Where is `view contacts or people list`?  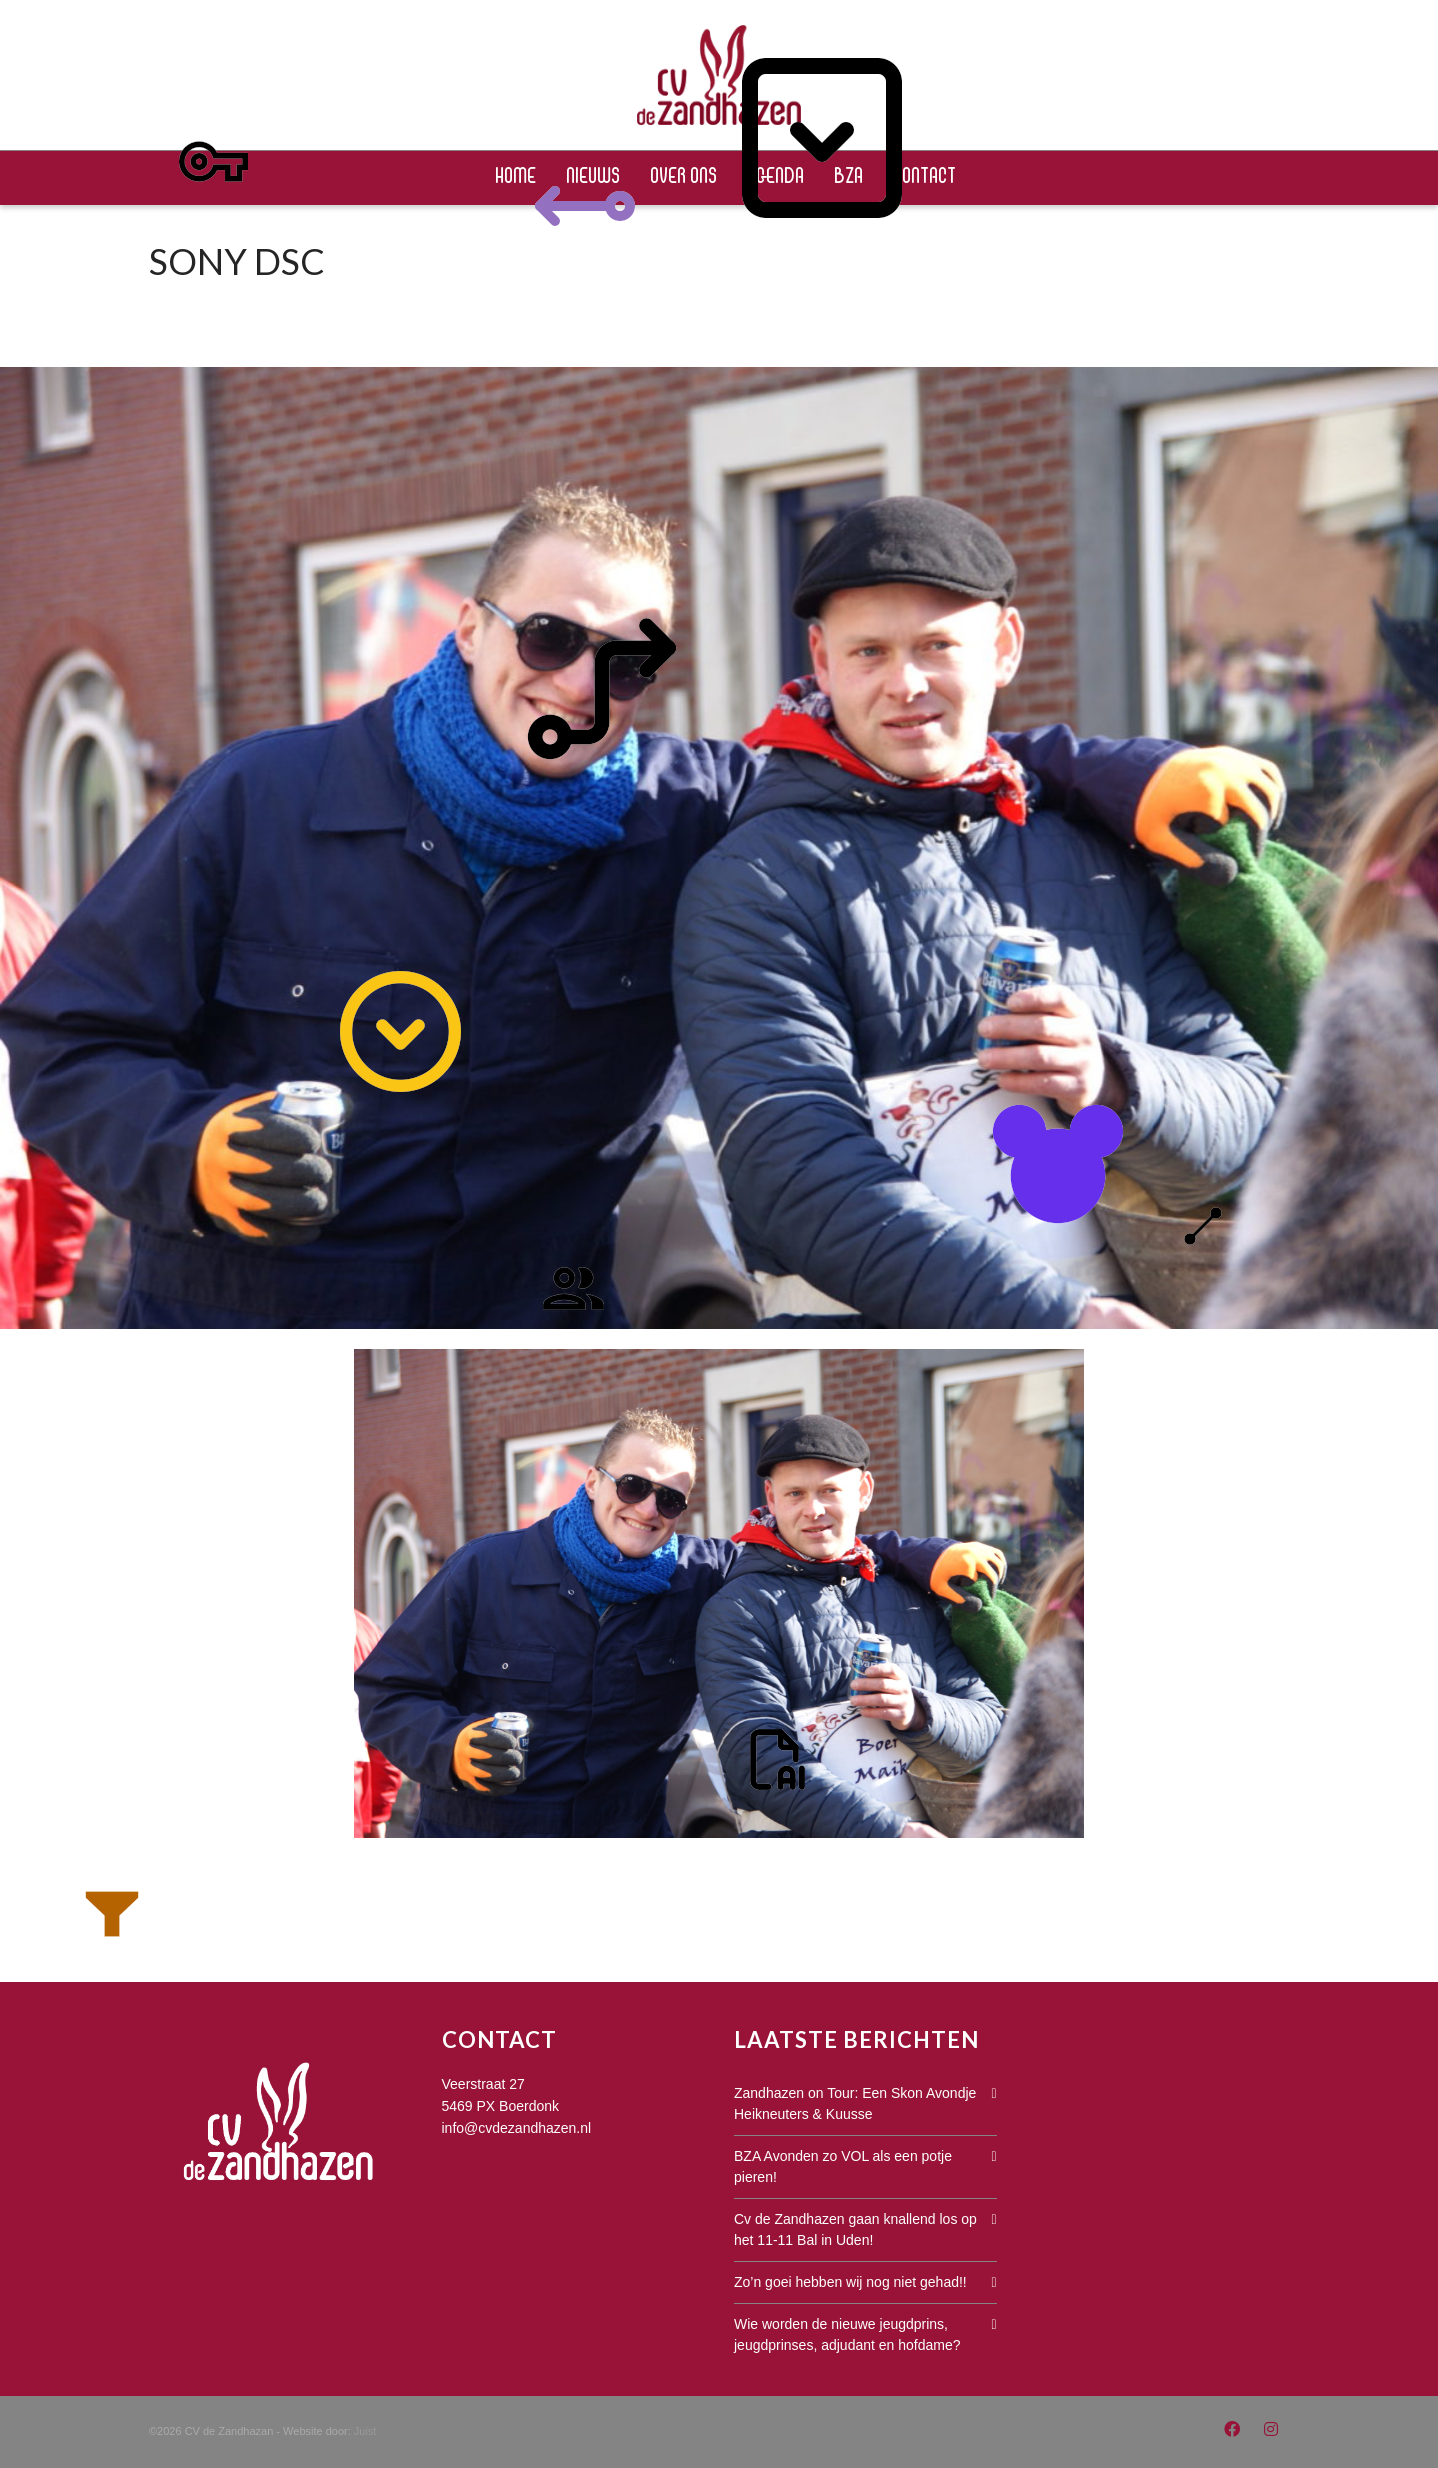
view contacts or people list is located at coordinates (573, 1288).